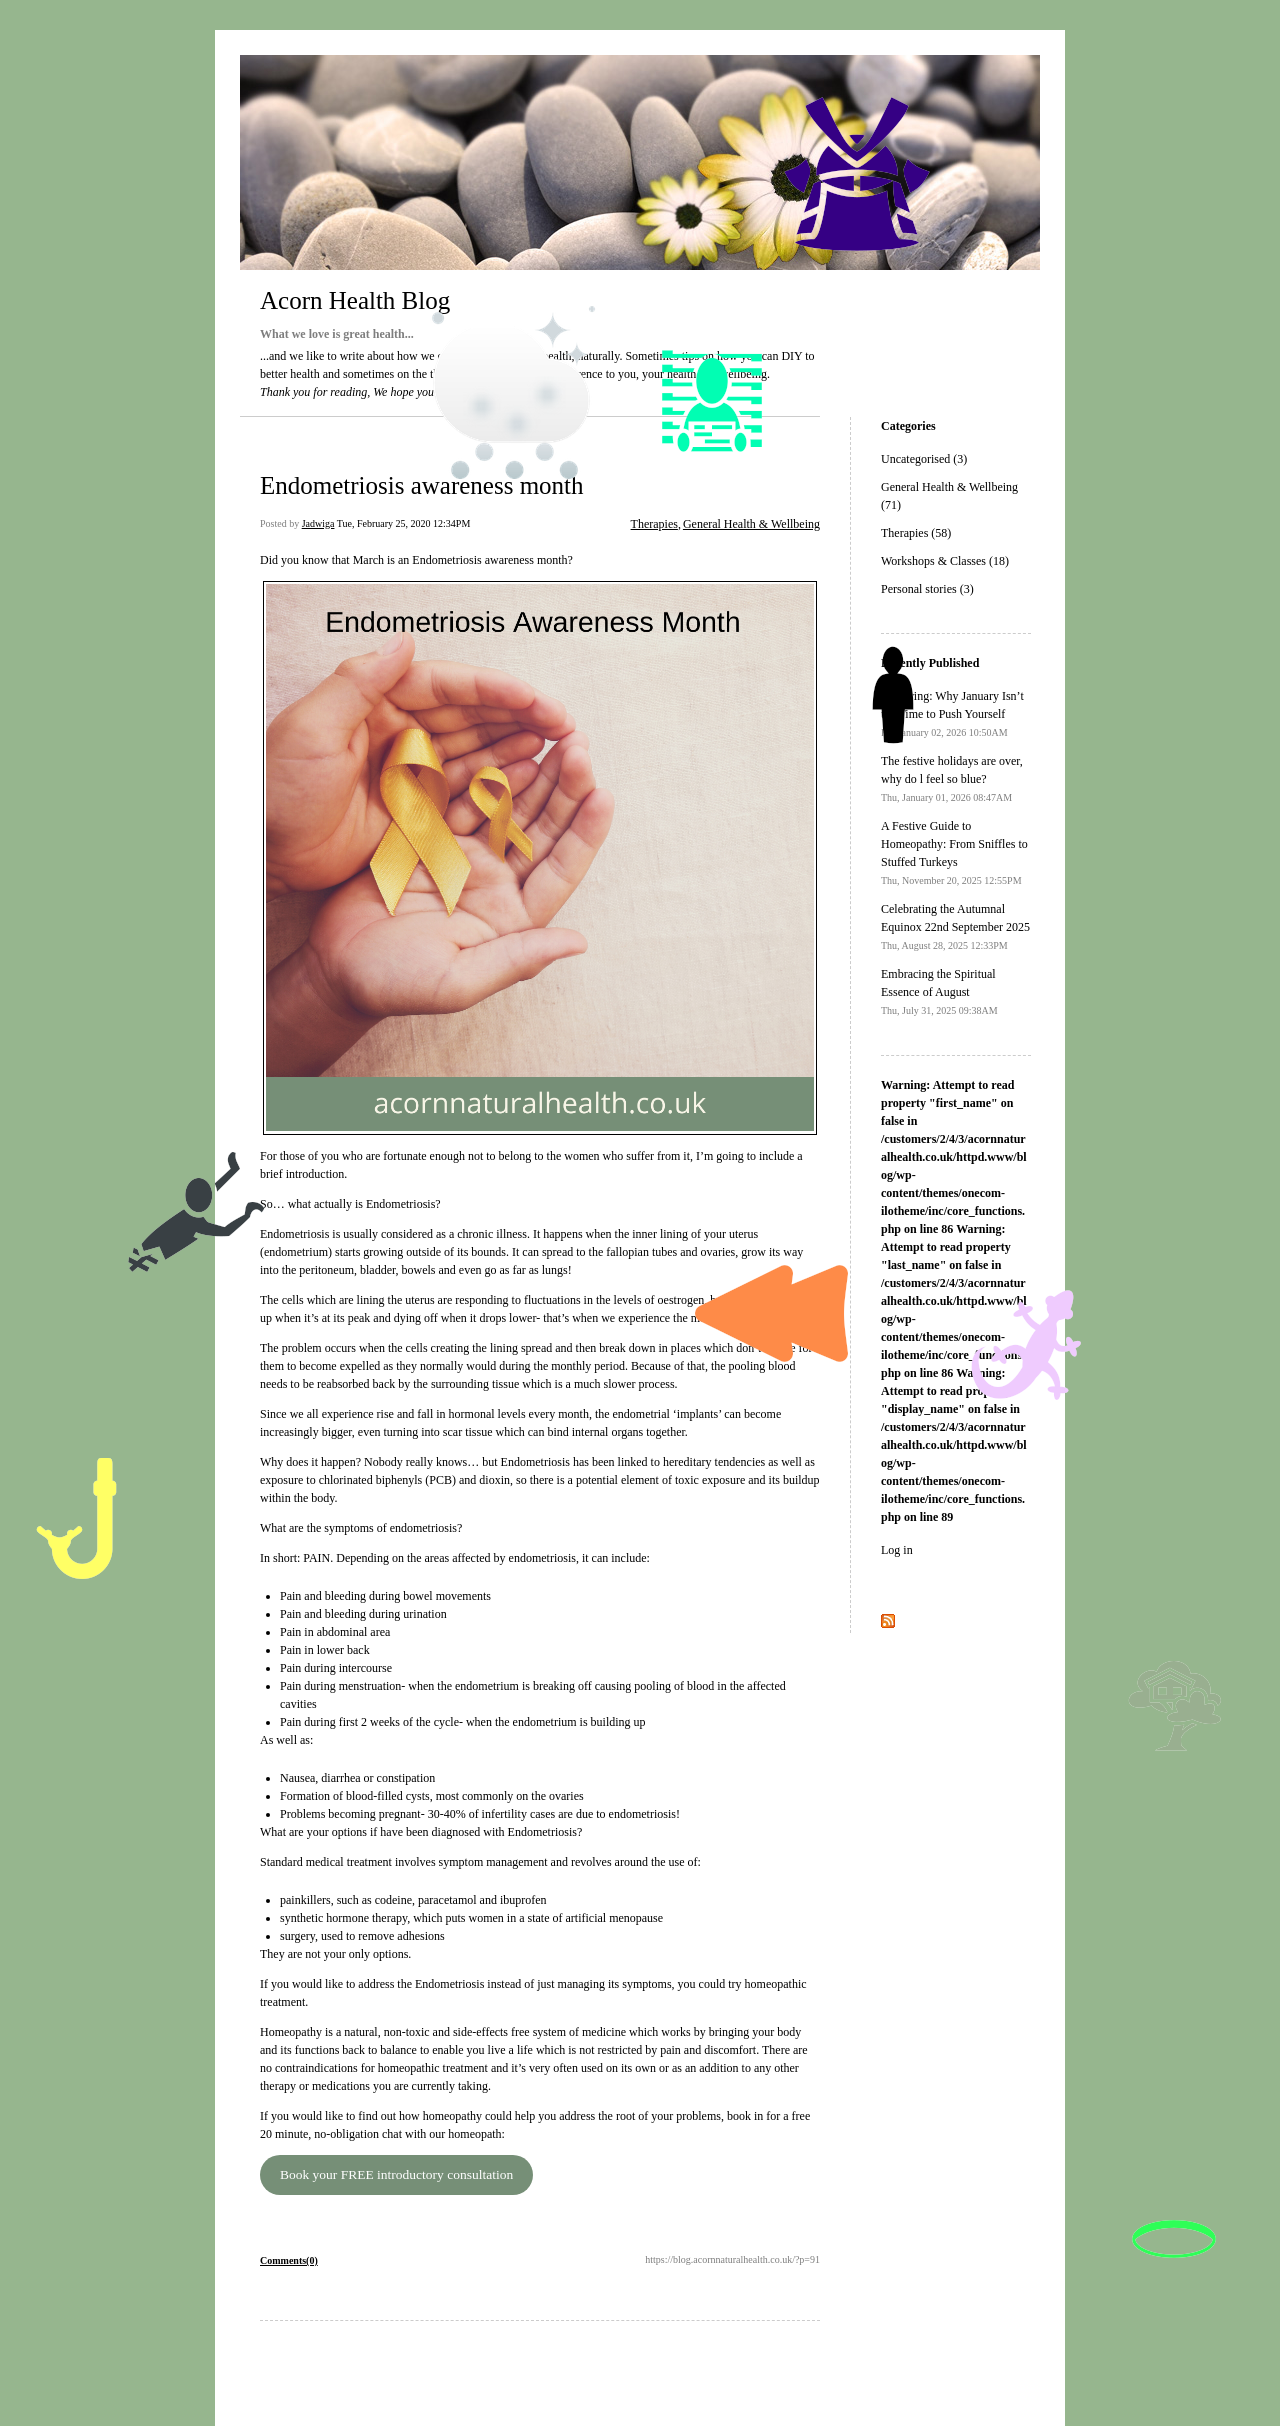  I want to click on indicates snowy weather conditions at night, so click(513, 392).